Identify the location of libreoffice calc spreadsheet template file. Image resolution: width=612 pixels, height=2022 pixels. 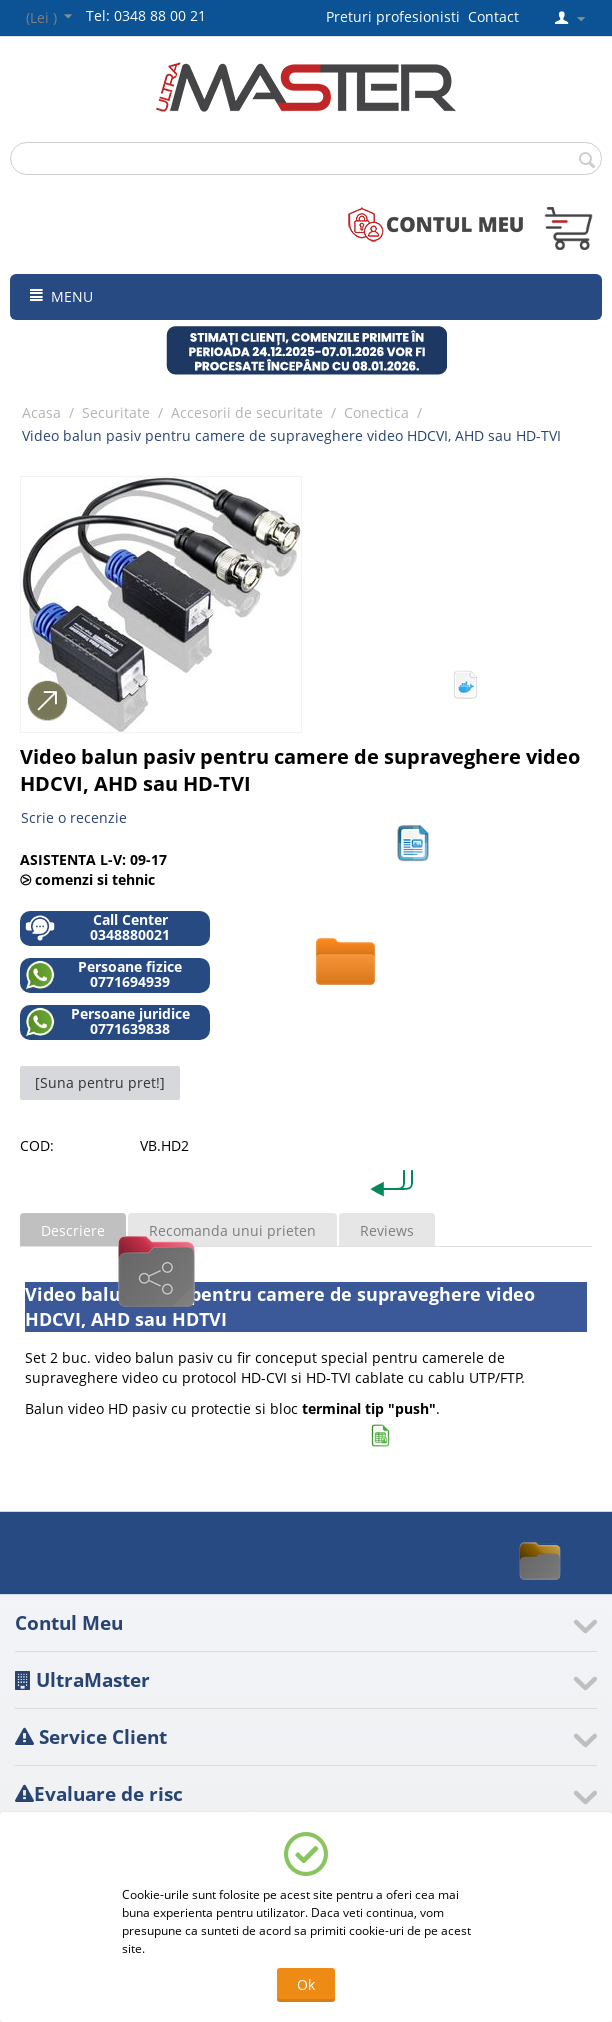
(380, 1435).